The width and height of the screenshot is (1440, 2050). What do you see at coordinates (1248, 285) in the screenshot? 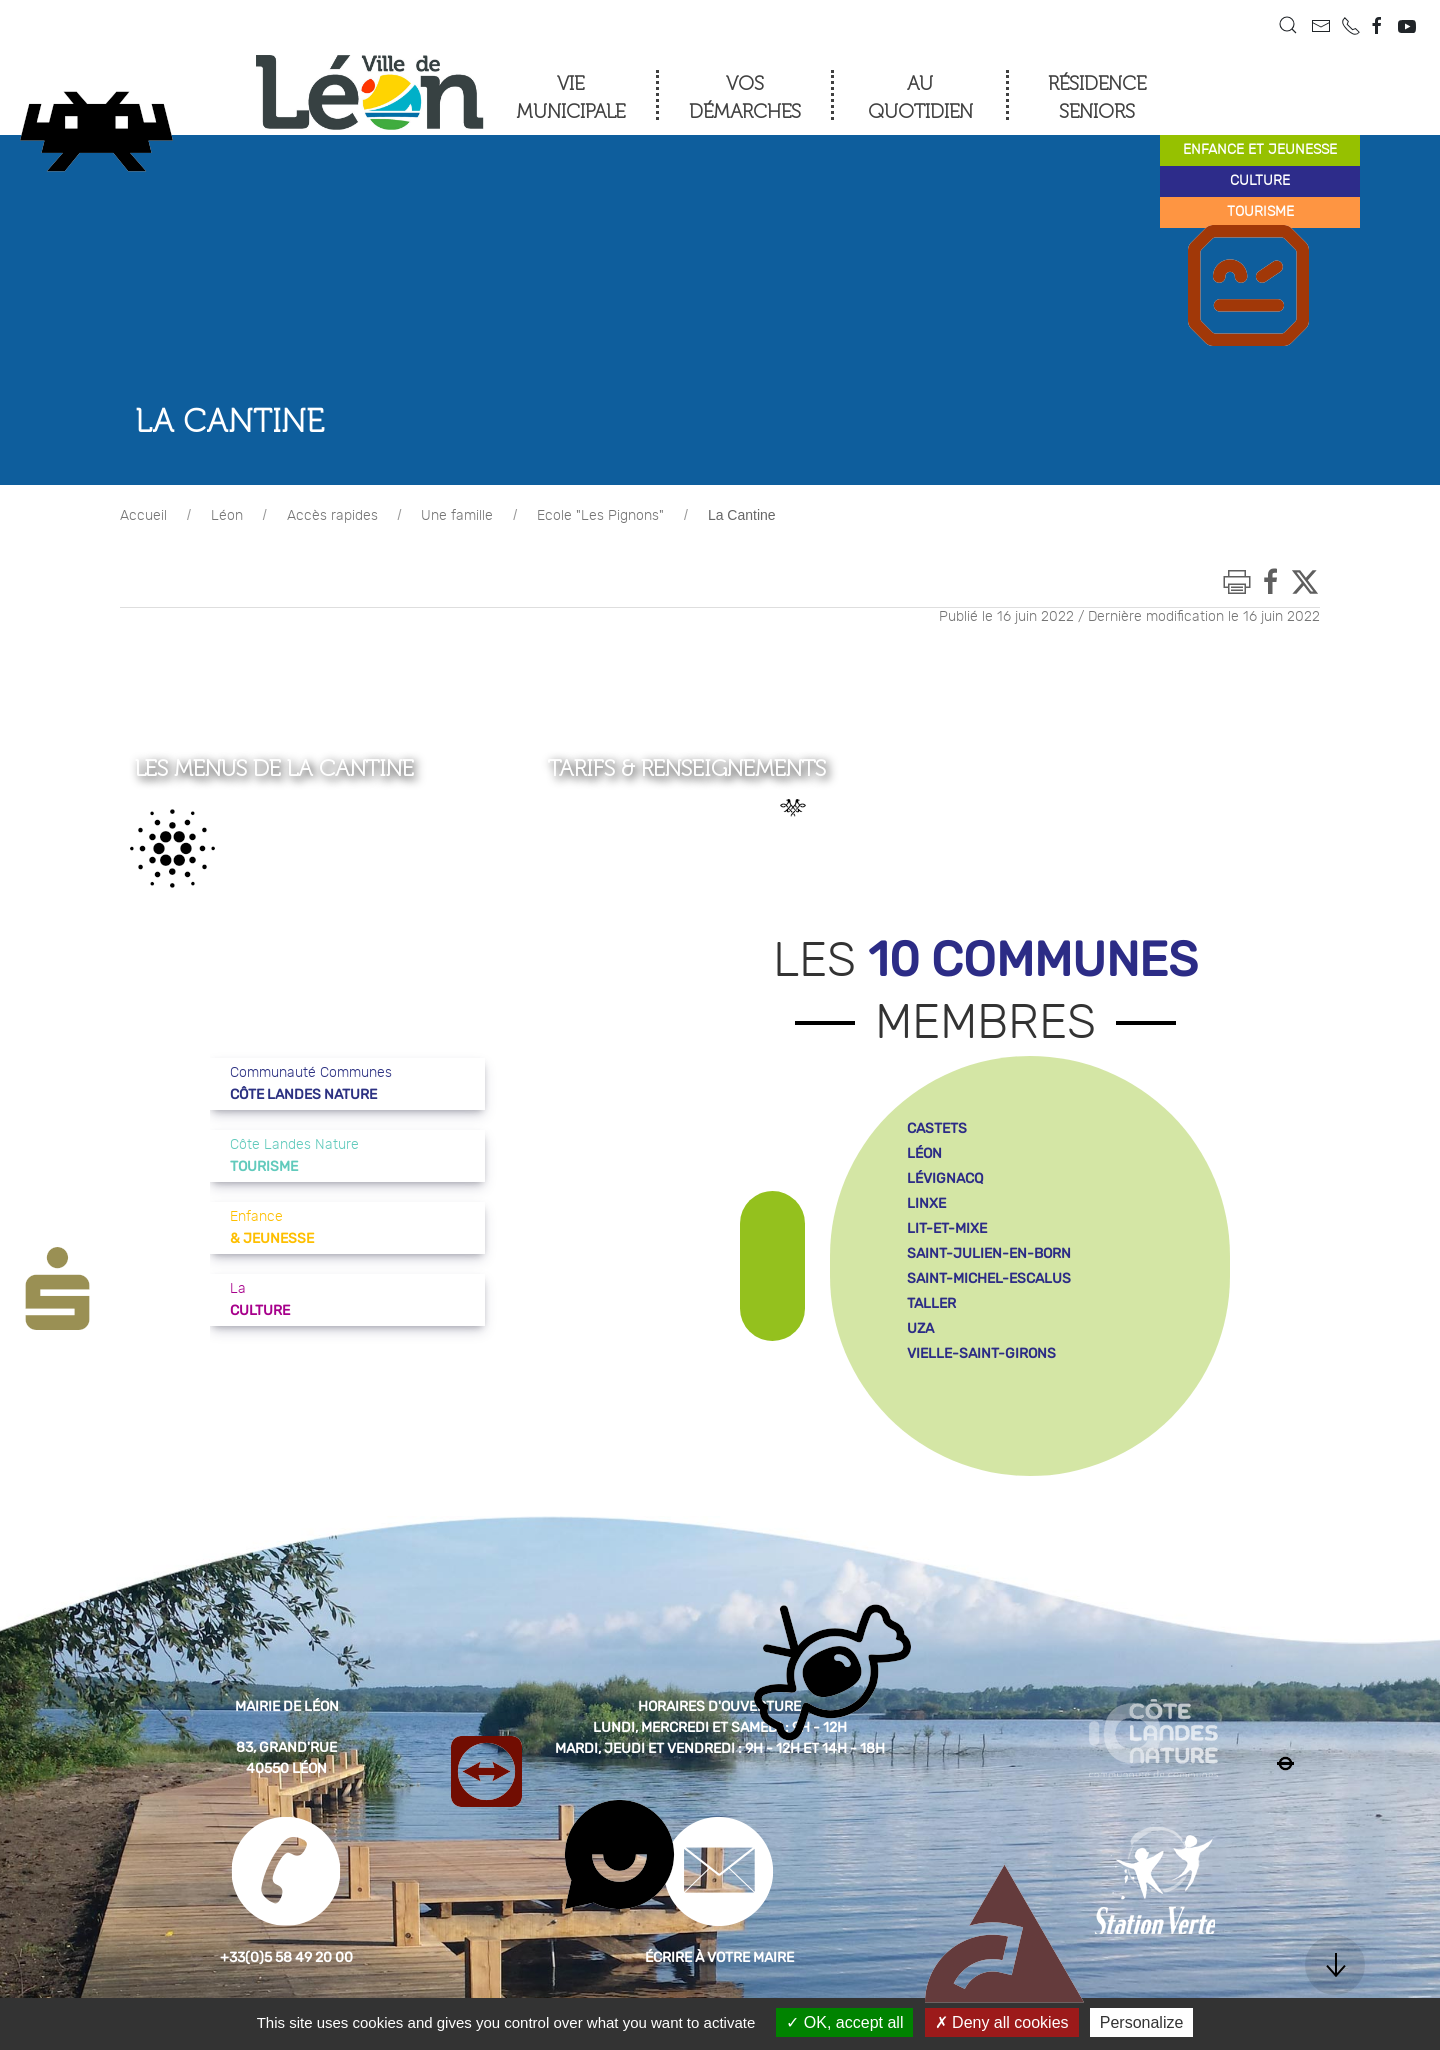
I see `robot framework logo` at bounding box center [1248, 285].